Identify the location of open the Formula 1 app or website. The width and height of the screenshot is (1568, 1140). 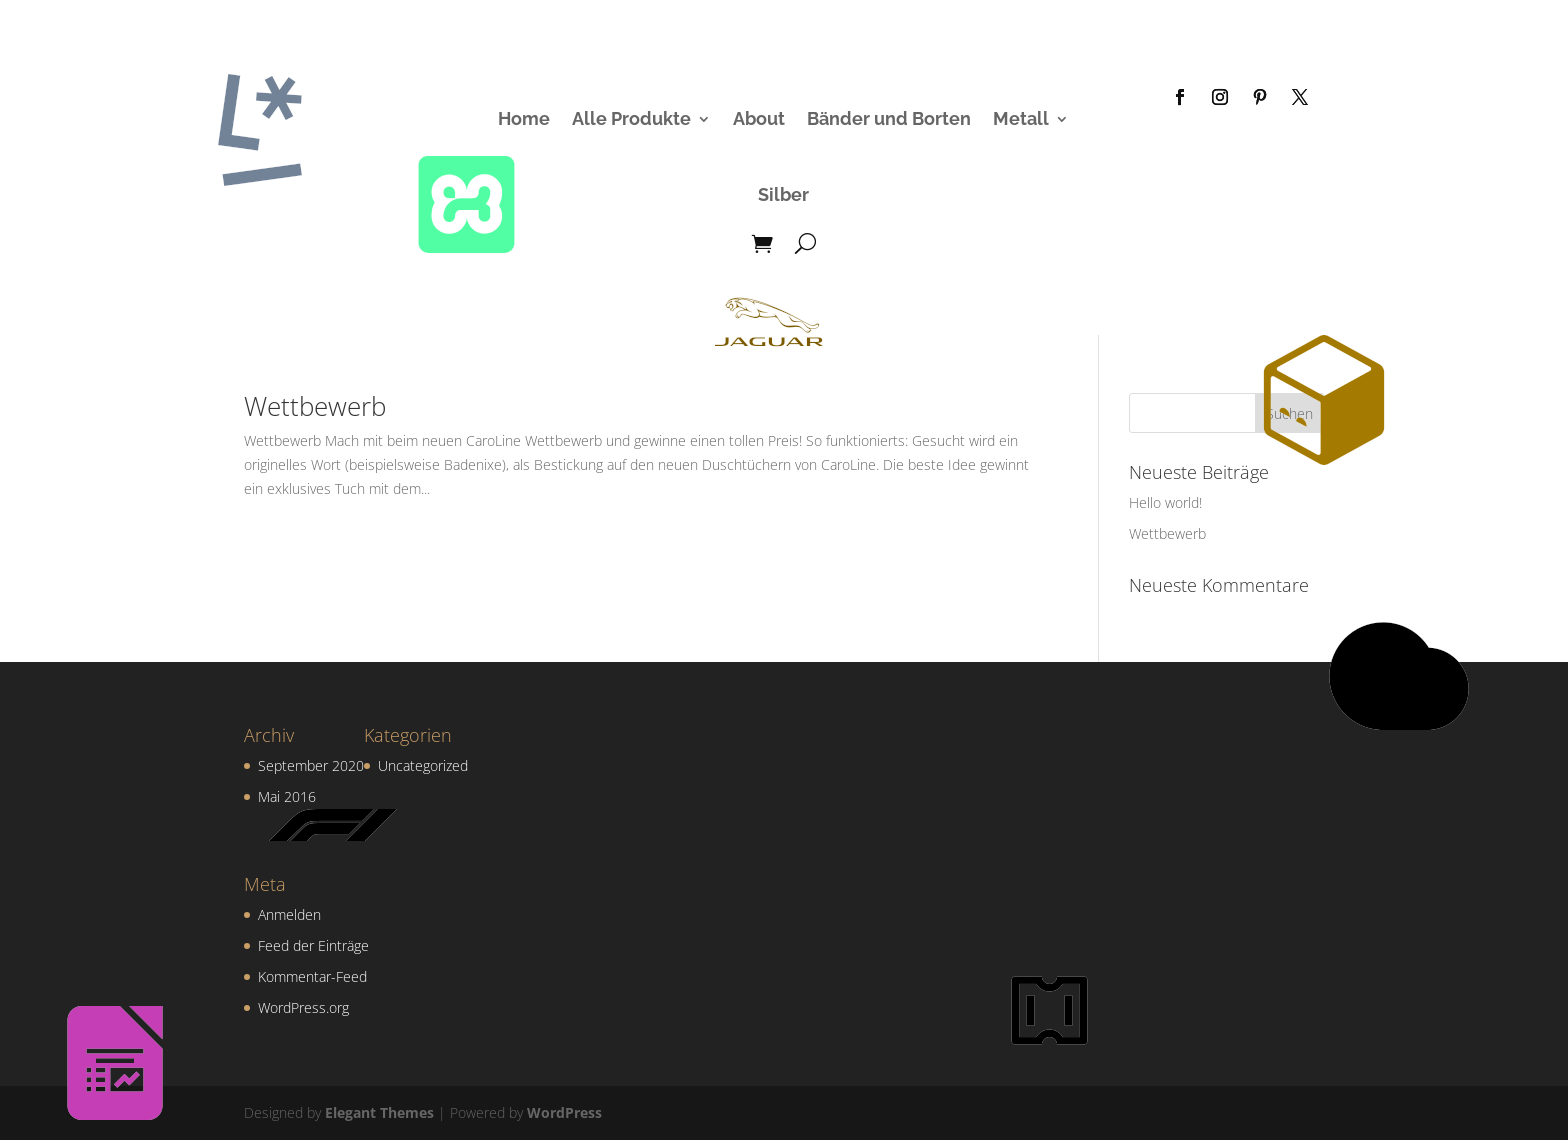
(333, 825).